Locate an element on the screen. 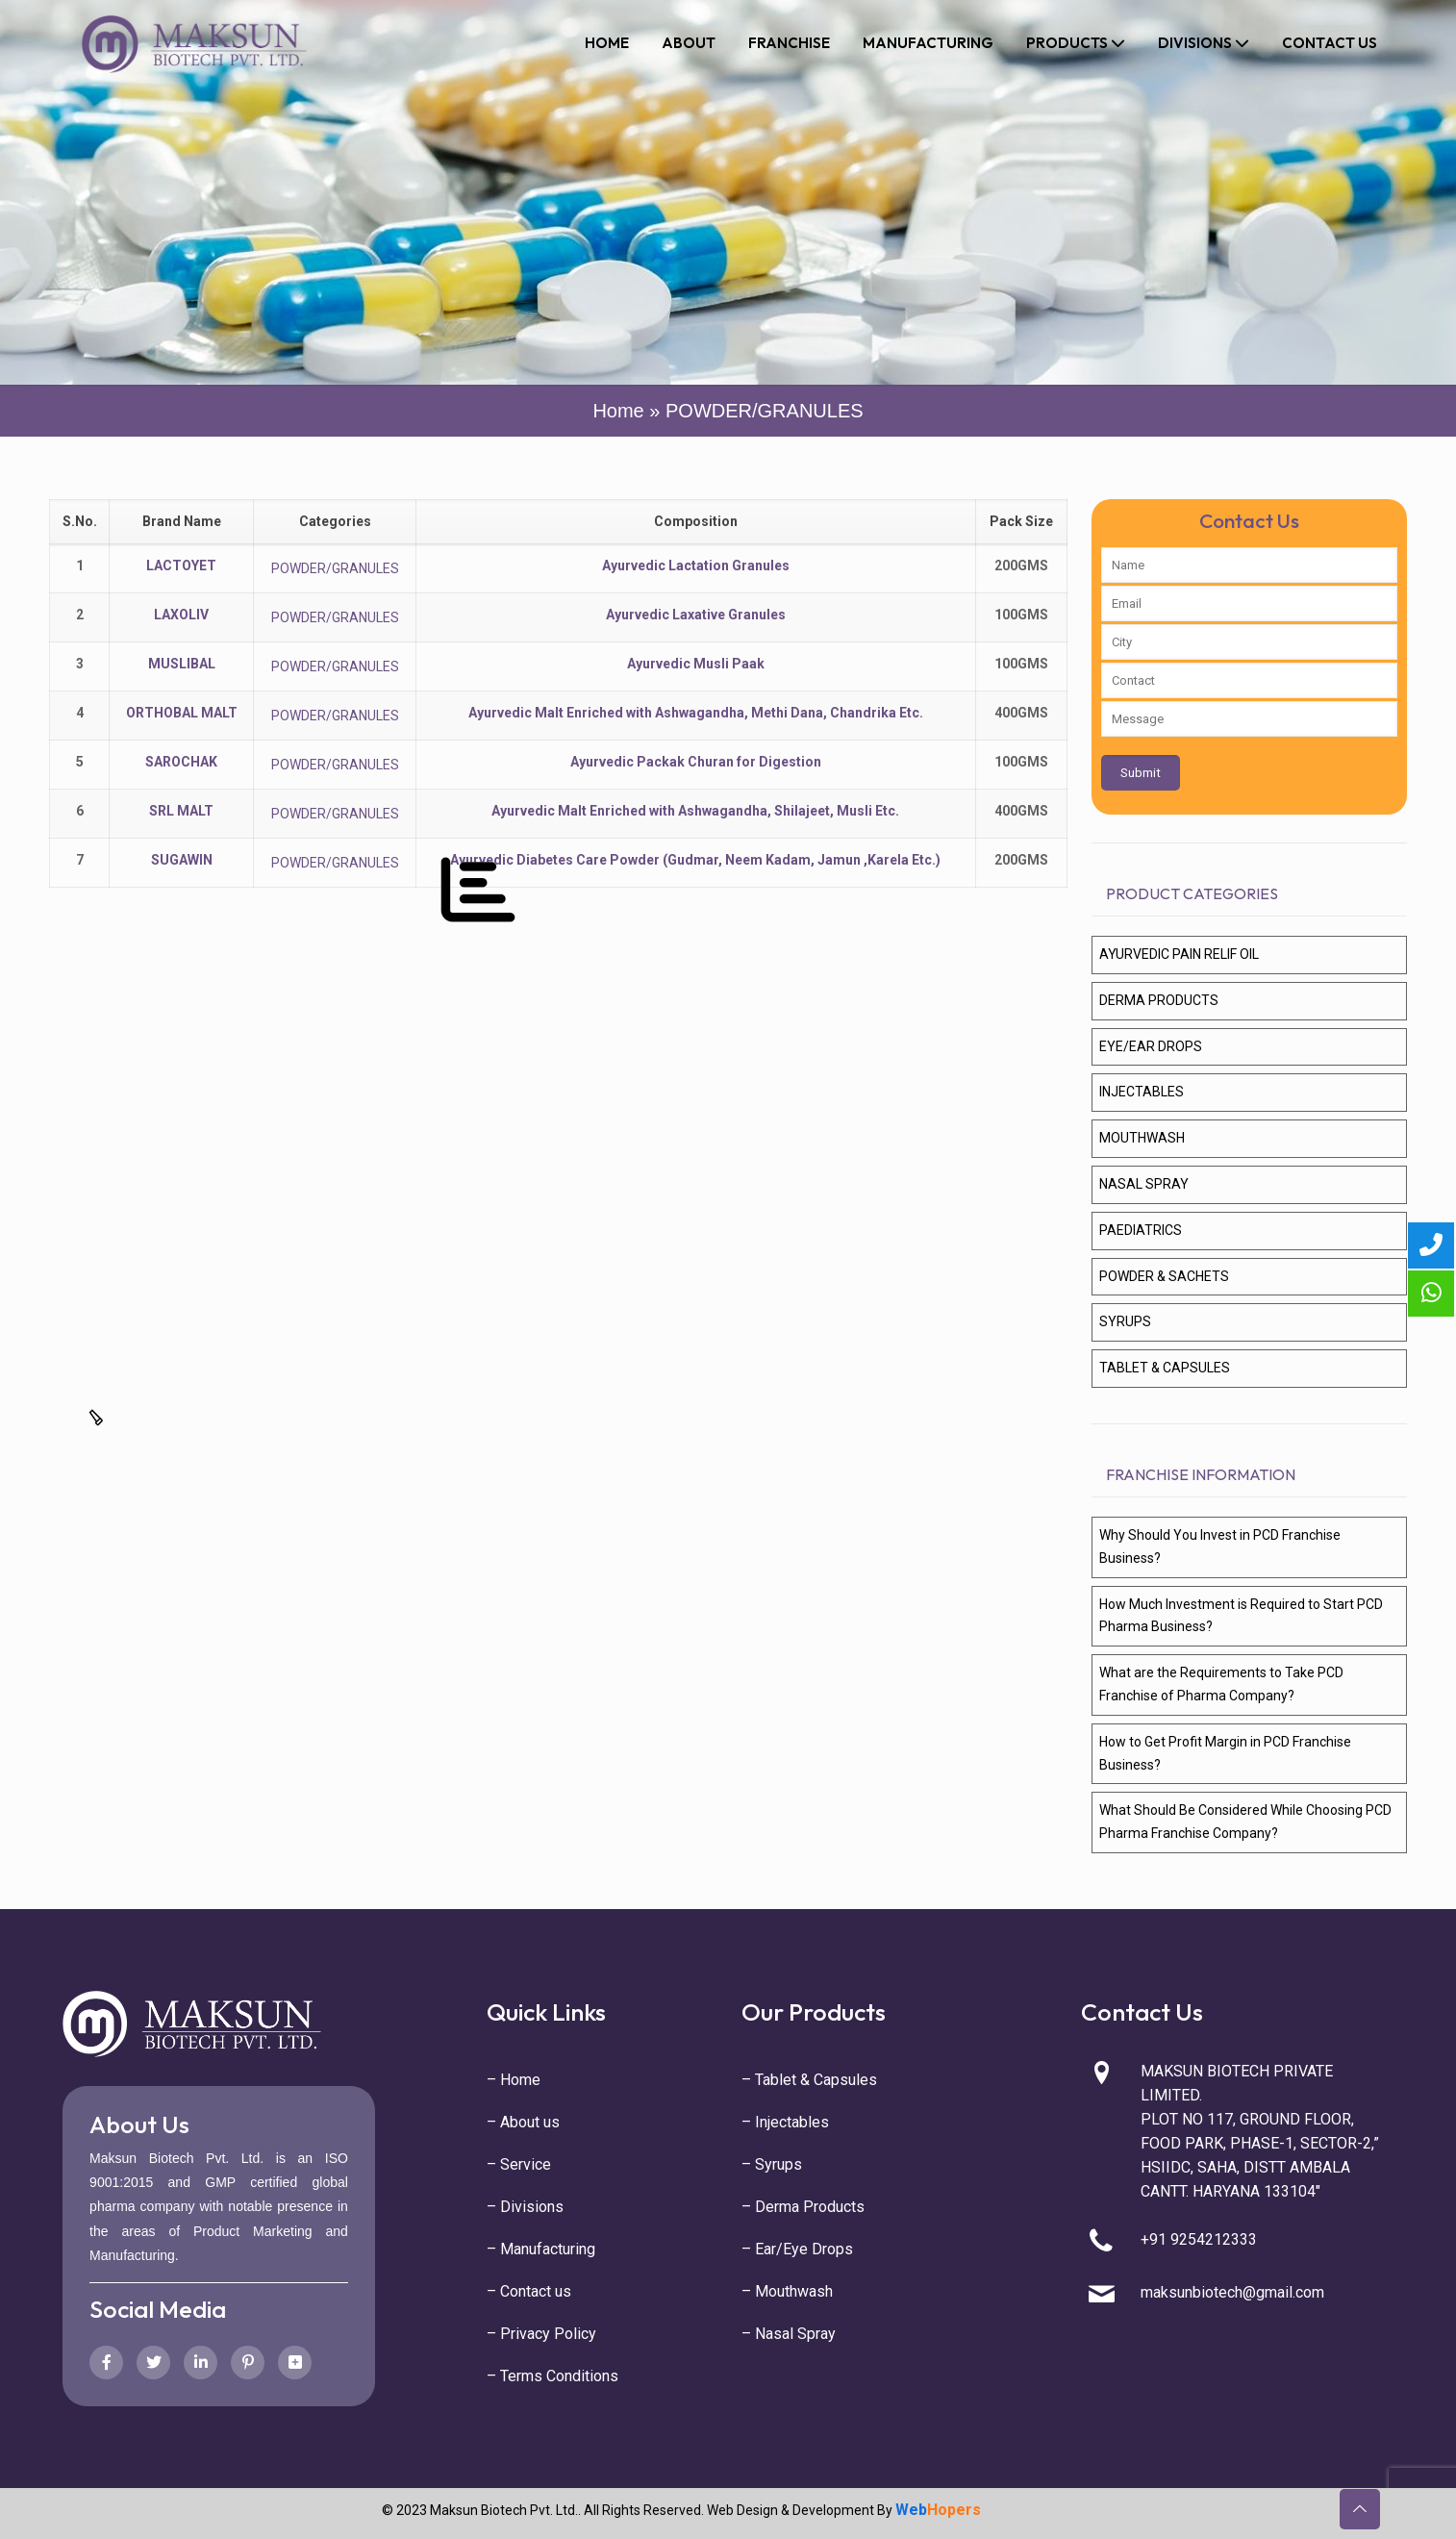  view analytics or statistics is located at coordinates (478, 890).